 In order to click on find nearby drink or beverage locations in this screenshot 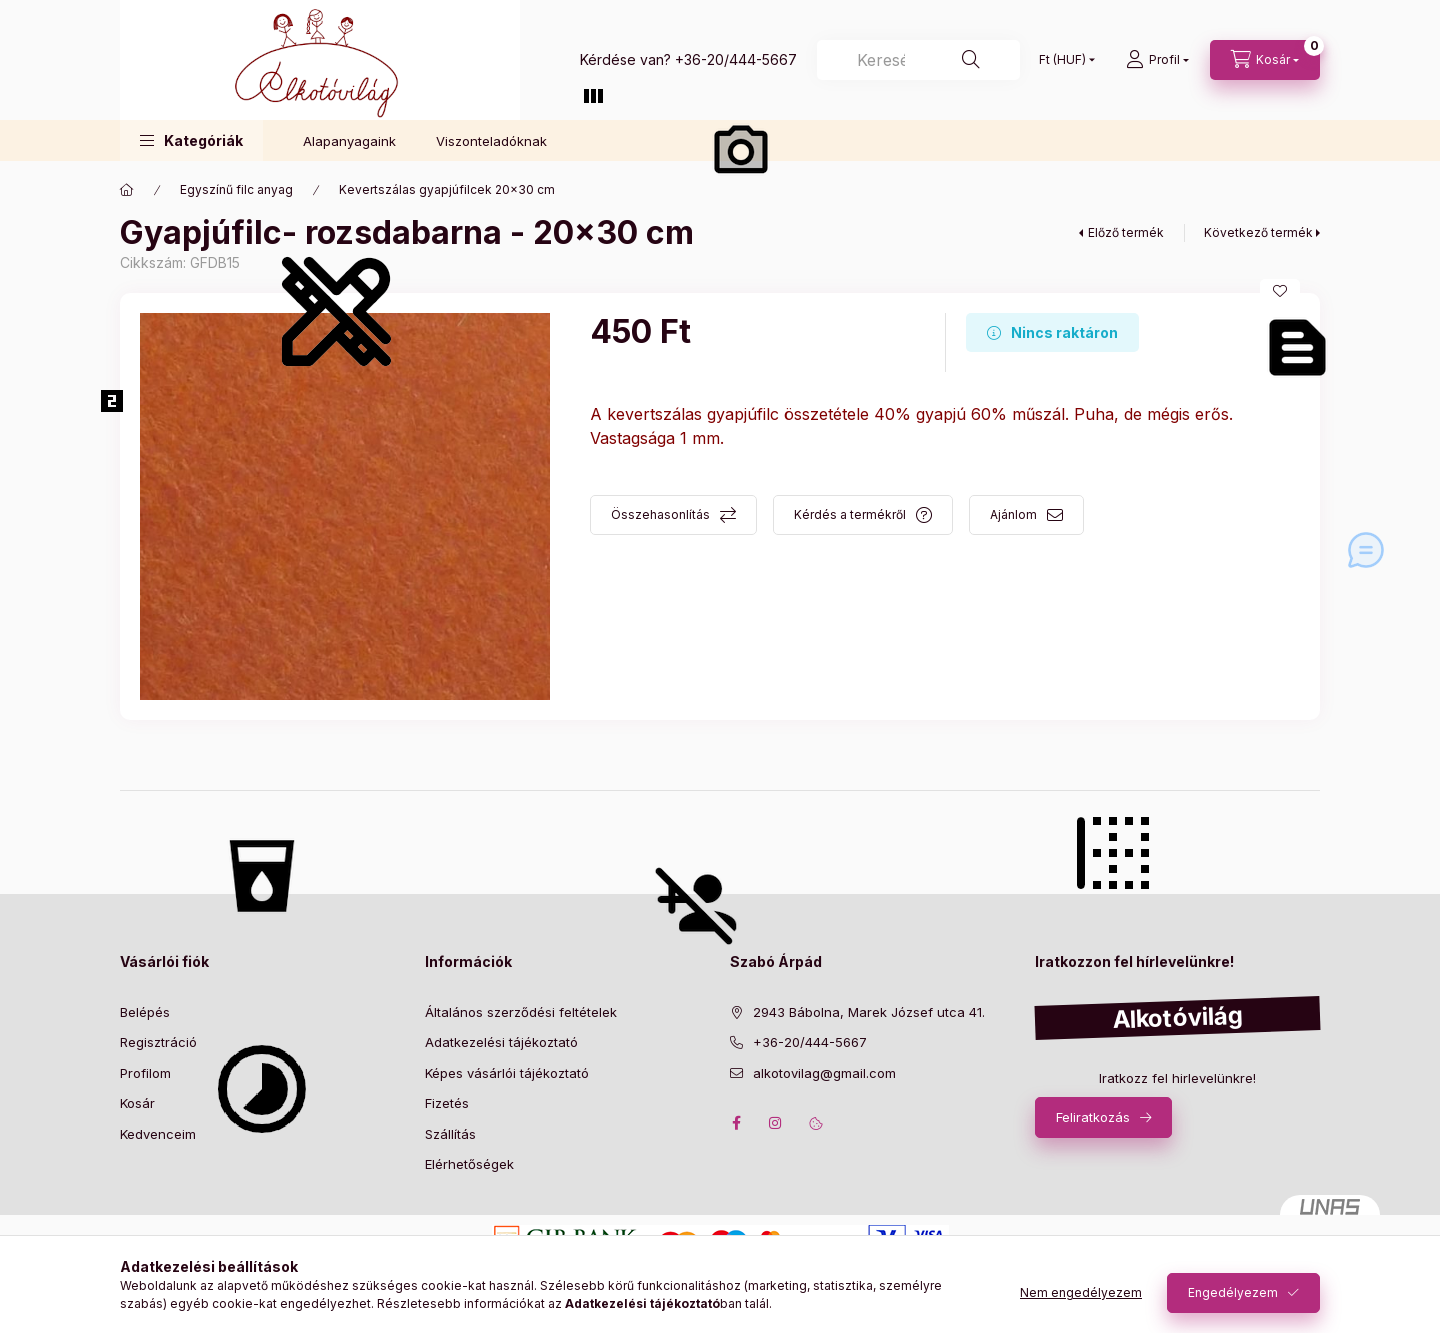, I will do `click(262, 876)`.